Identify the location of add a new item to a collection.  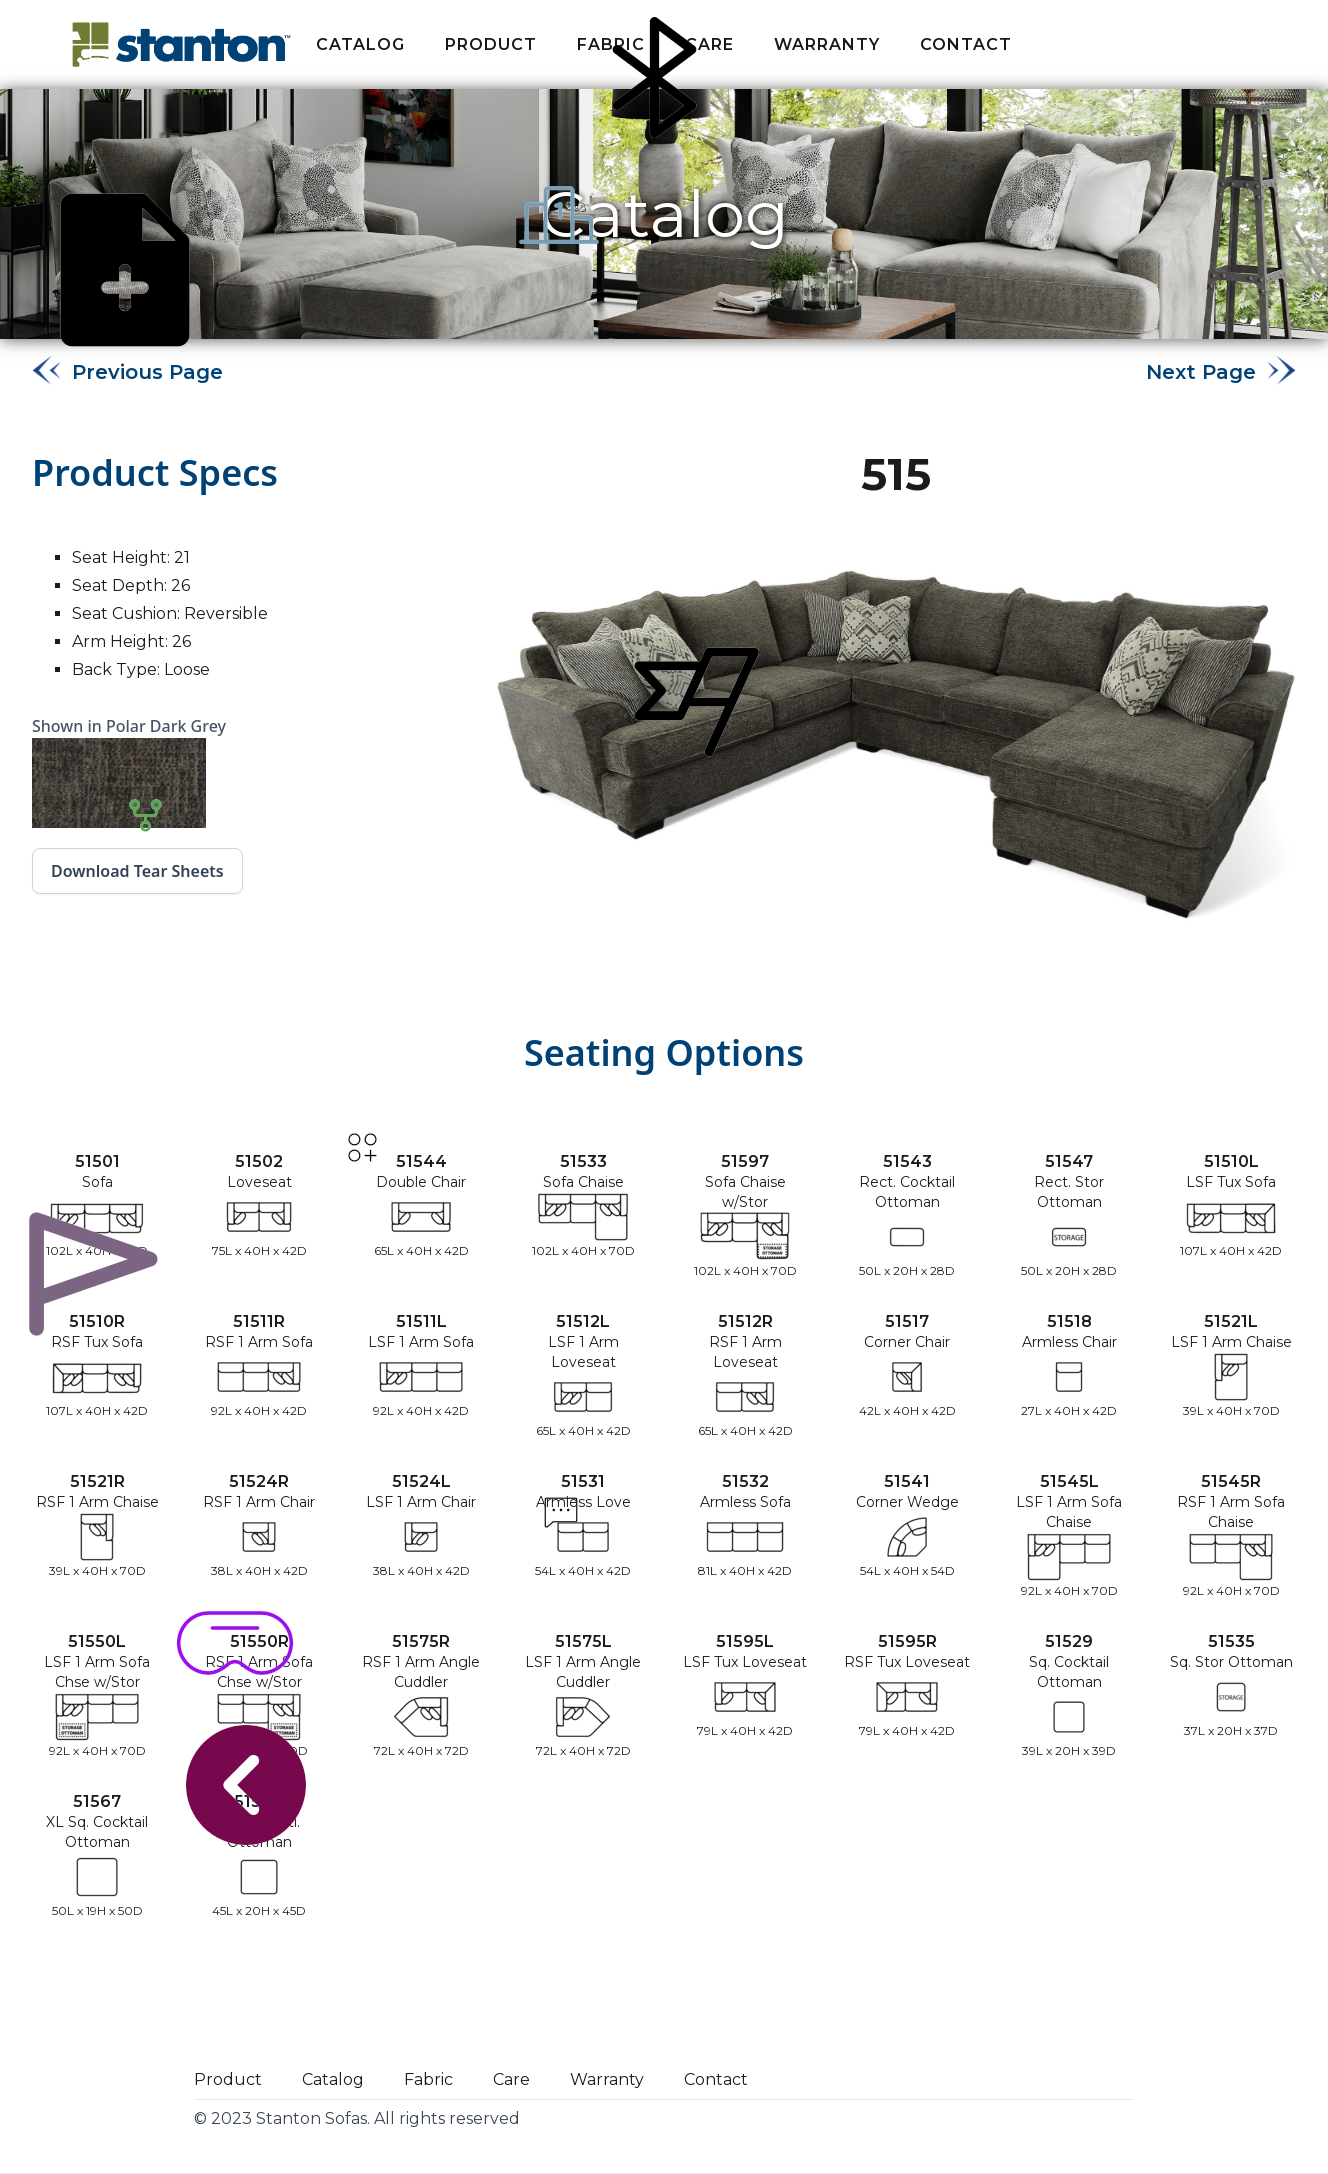
(362, 1147).